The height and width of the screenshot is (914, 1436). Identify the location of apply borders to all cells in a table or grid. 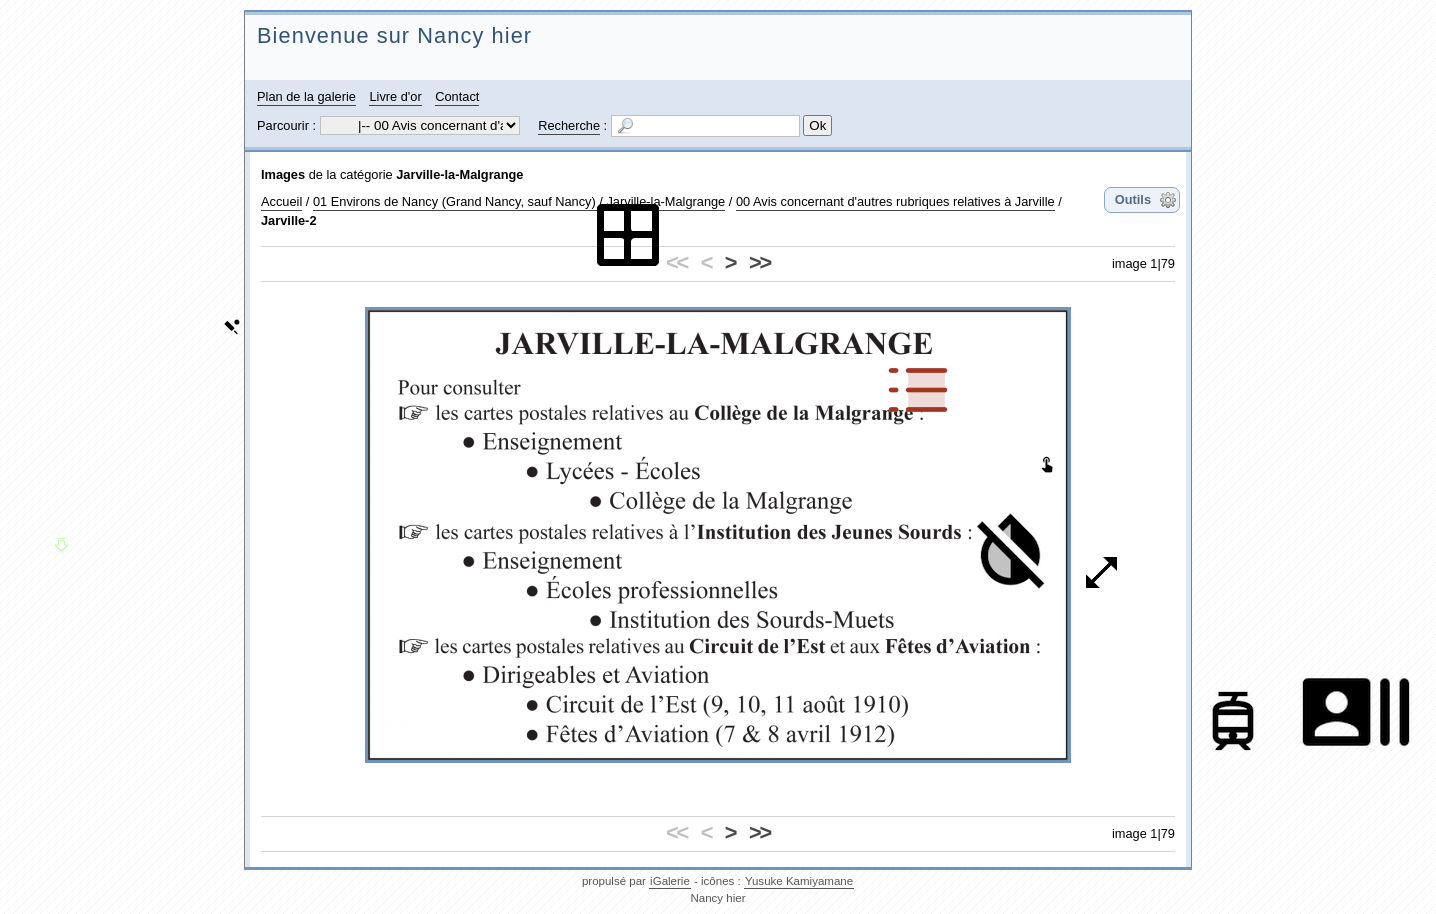
(628, 235).